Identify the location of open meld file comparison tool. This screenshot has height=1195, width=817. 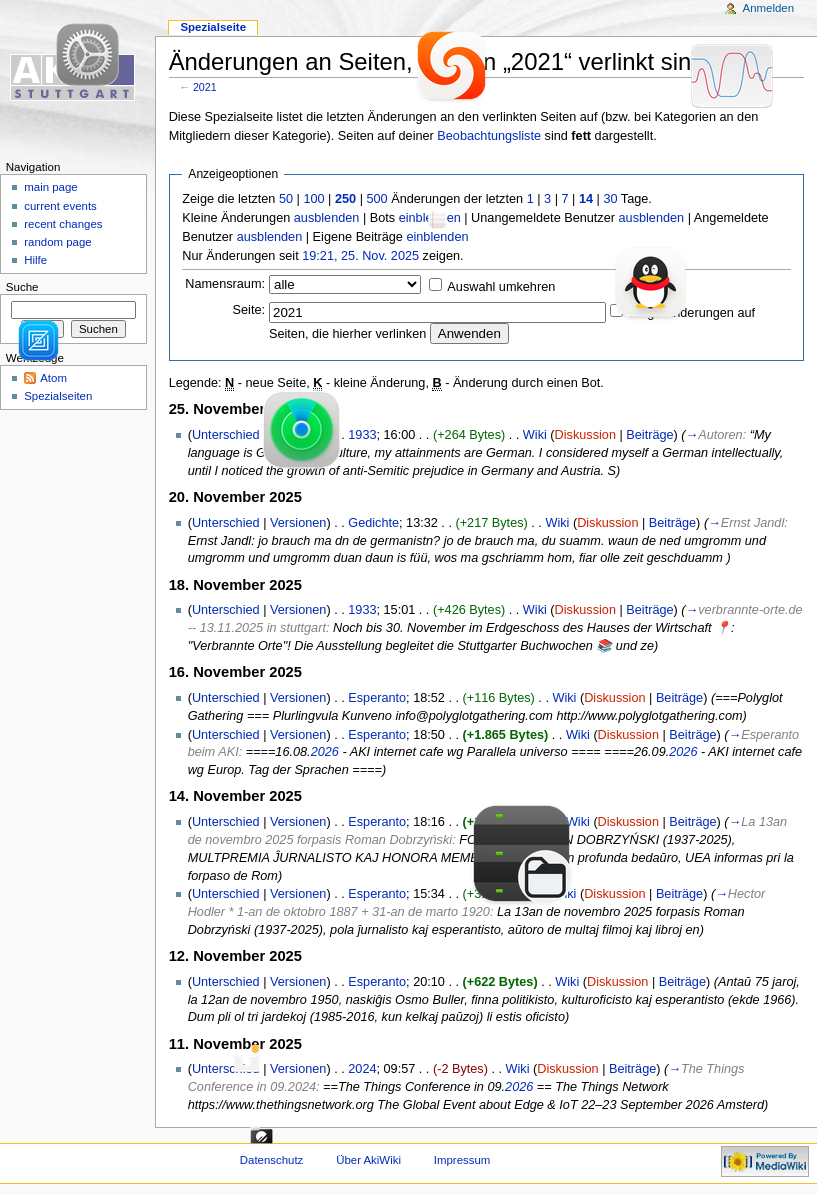
(451, 65).